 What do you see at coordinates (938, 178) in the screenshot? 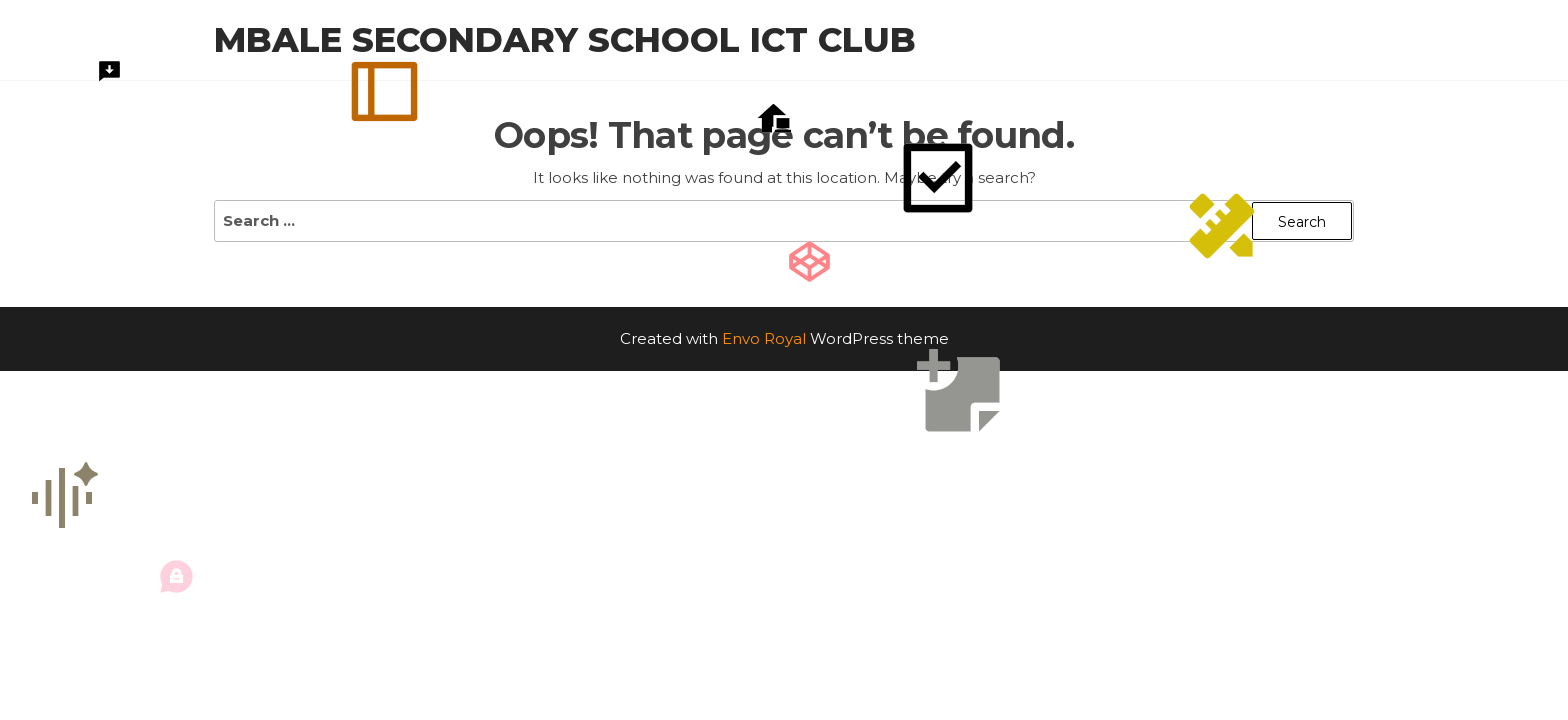
I see `a selected or completed checkbox` at bounding box center [938, 178].